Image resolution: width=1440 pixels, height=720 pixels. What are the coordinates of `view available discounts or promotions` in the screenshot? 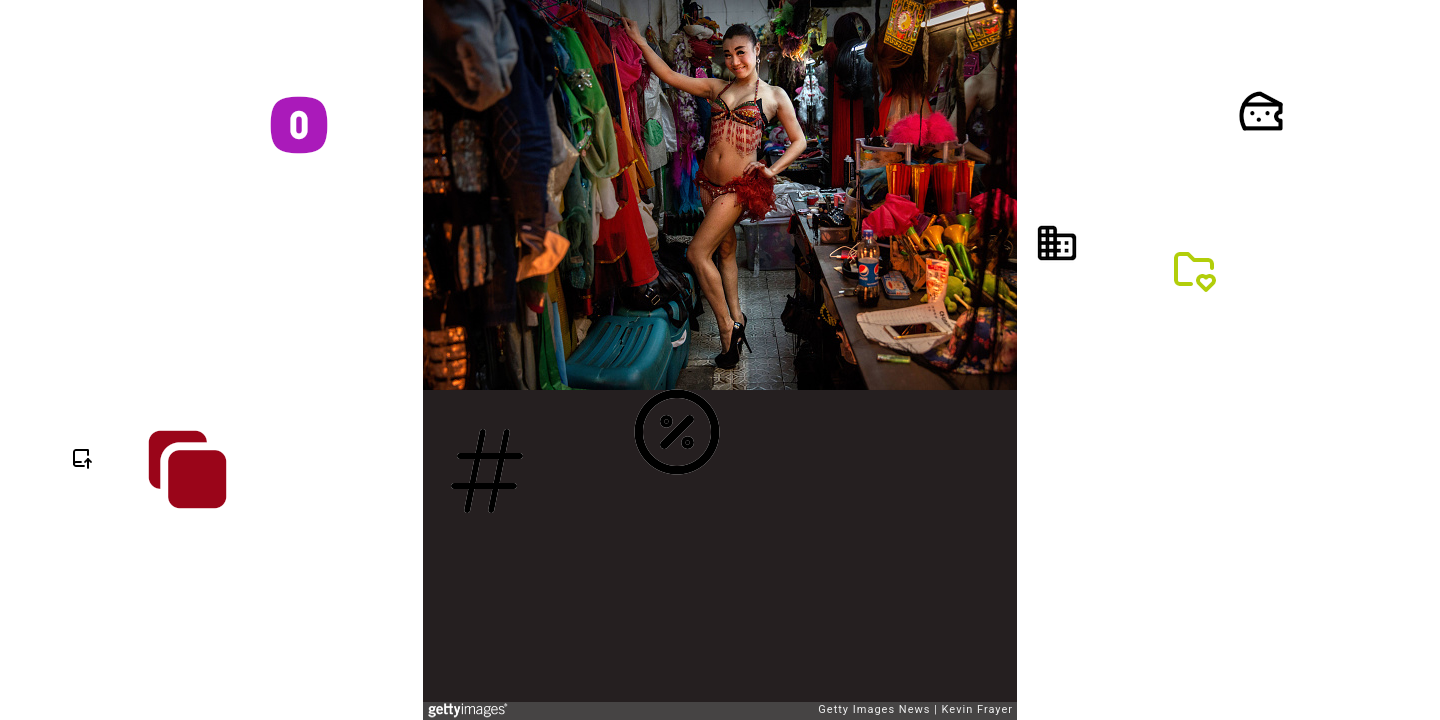 It's located at (677, 432).